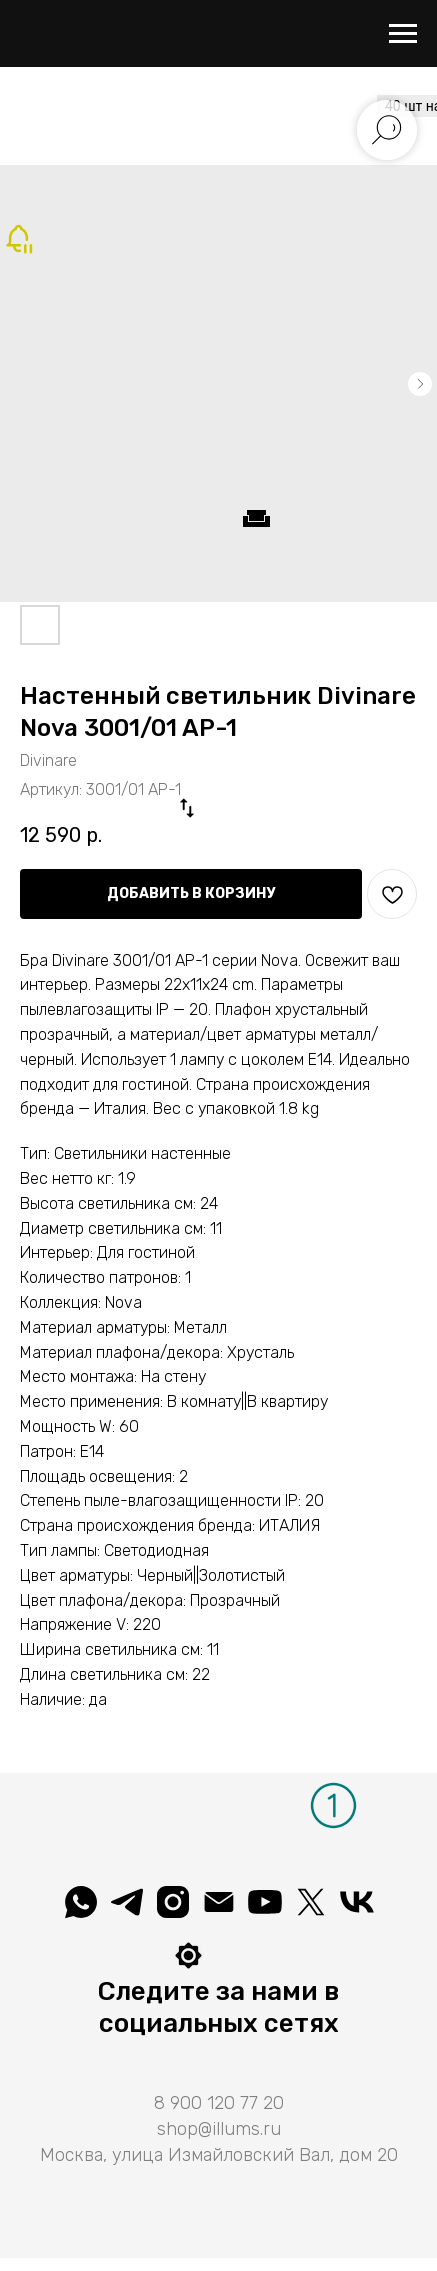  I want to click on import or export data, so click(187, 808).